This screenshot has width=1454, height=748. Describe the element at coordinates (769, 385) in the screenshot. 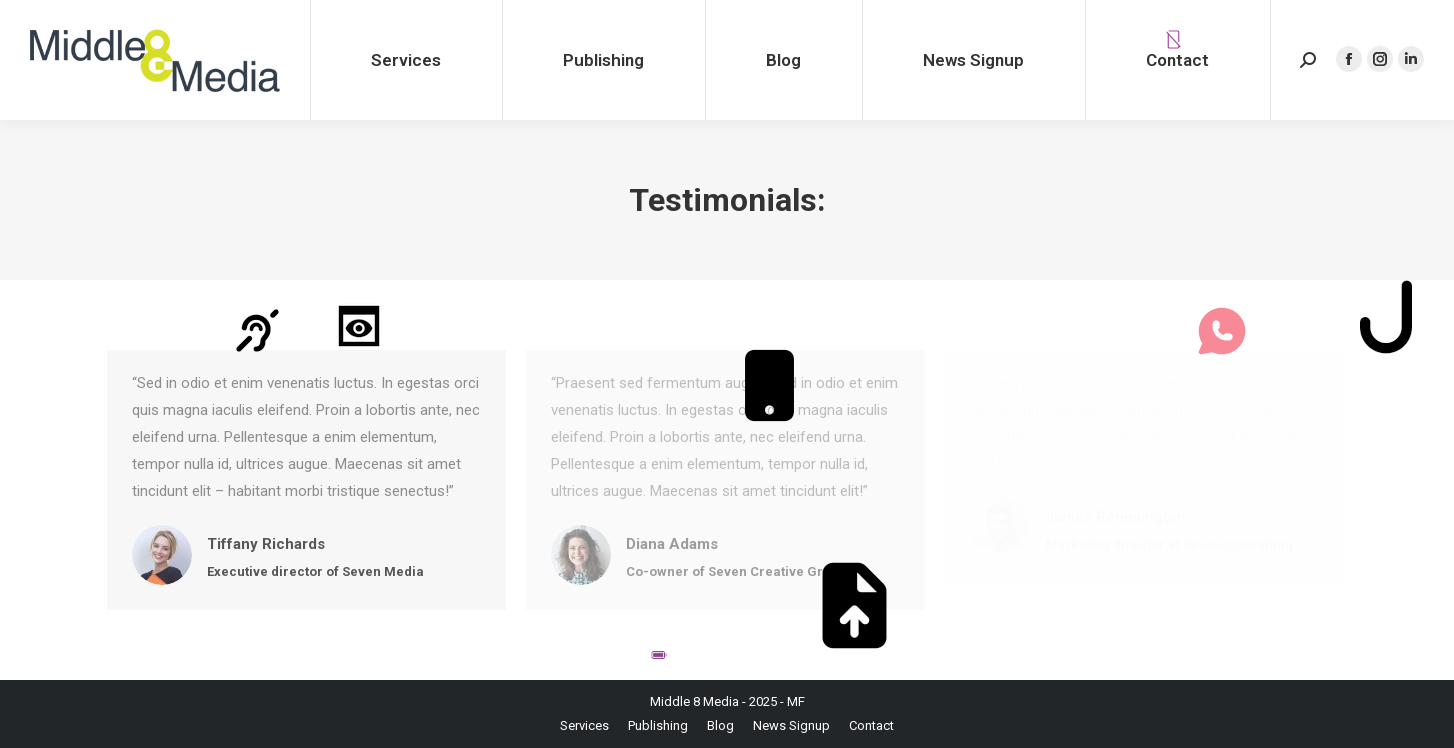

I see `indicates mobile device or smartphone` at that location.